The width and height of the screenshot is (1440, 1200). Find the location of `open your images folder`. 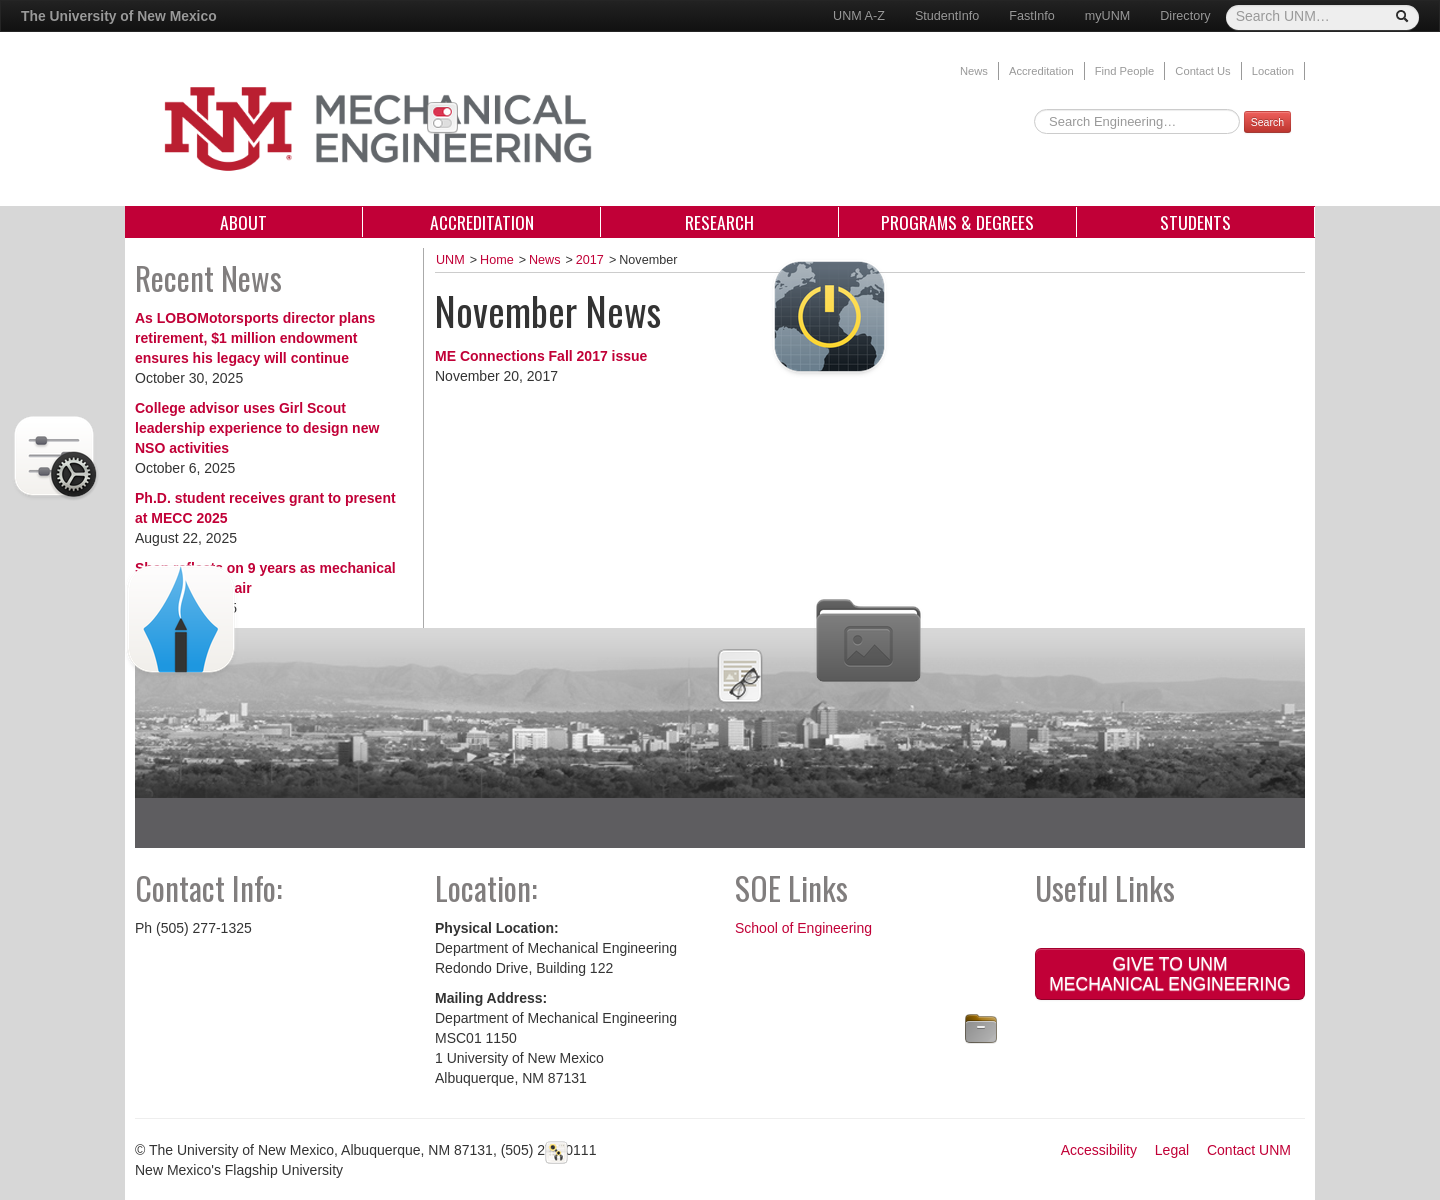

open your images folder is located at coordinates (868, 640).